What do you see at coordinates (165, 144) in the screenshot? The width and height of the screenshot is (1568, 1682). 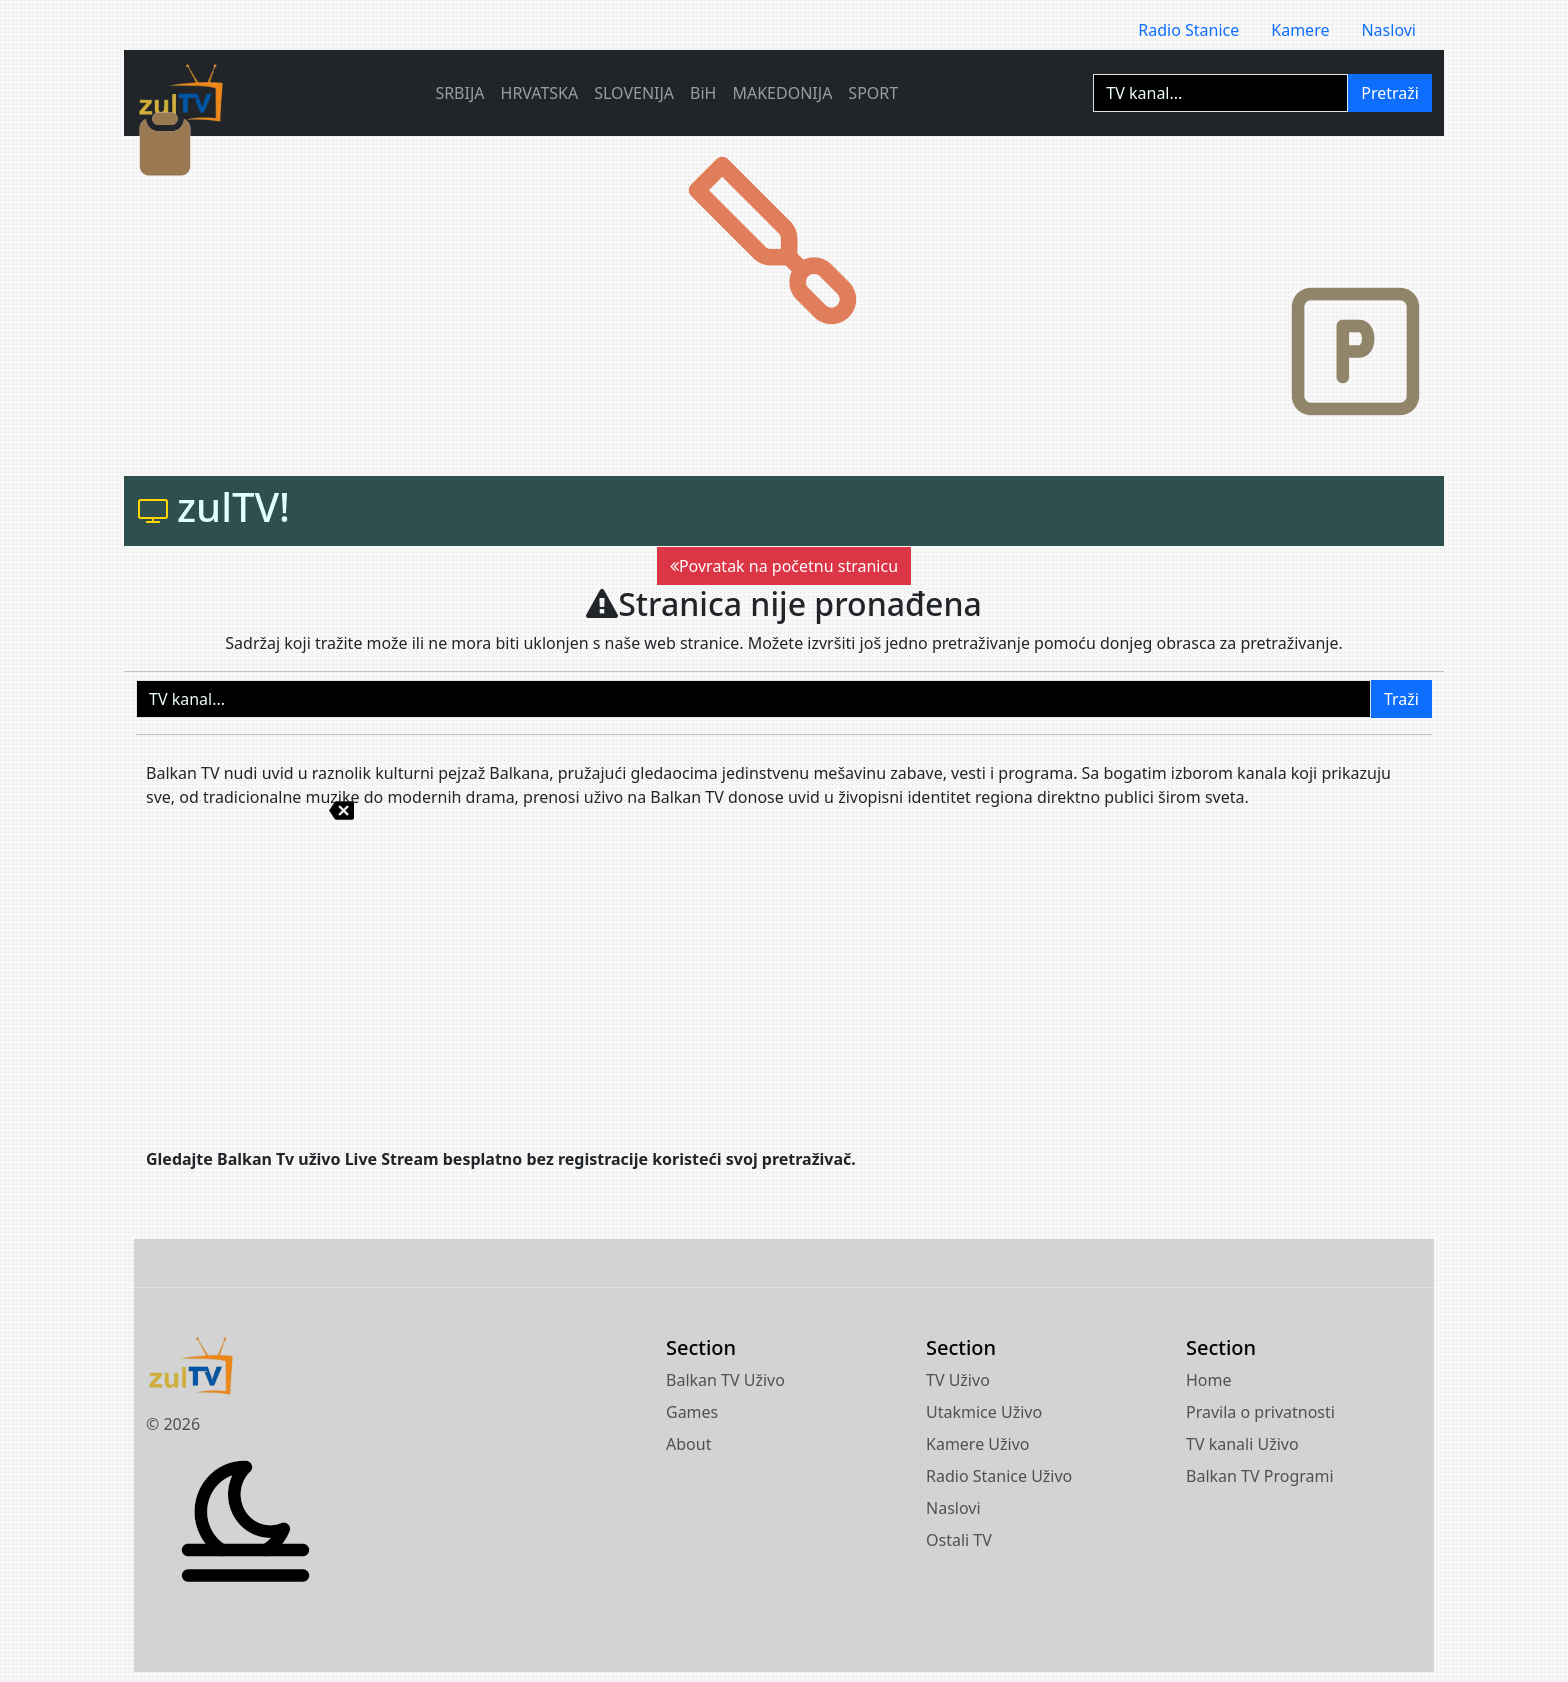 I see `copy content to clipboard` at bounding box center [165, 144].